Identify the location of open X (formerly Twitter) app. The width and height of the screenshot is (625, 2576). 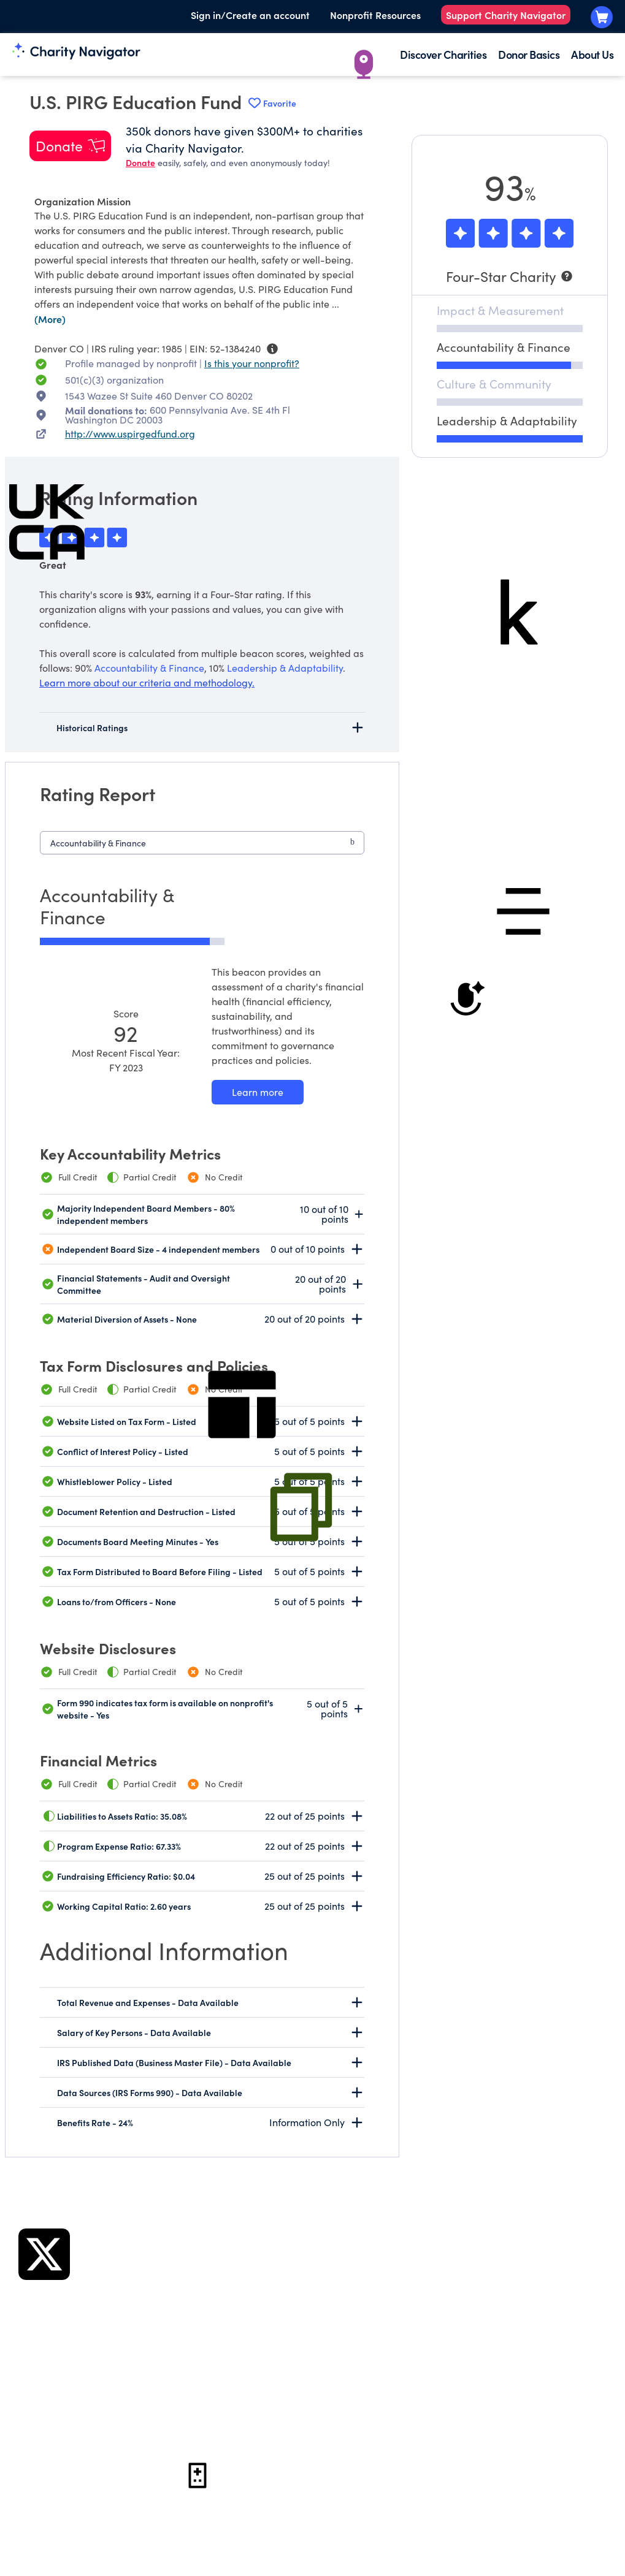
(44, 2254).